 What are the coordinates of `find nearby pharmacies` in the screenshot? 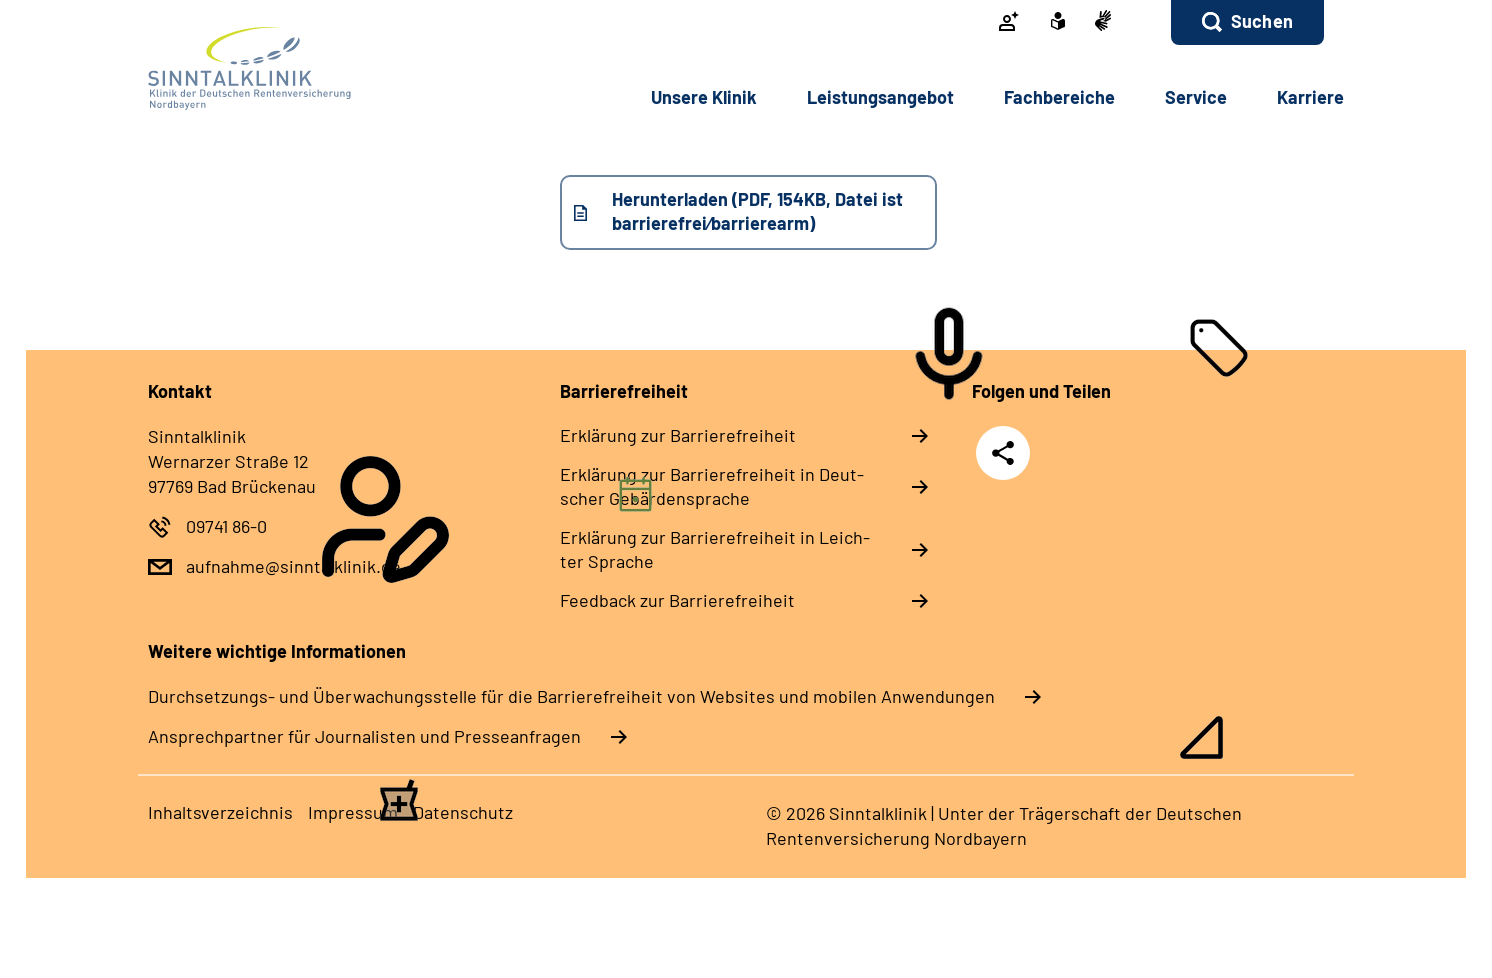 It's located at (399, 802).